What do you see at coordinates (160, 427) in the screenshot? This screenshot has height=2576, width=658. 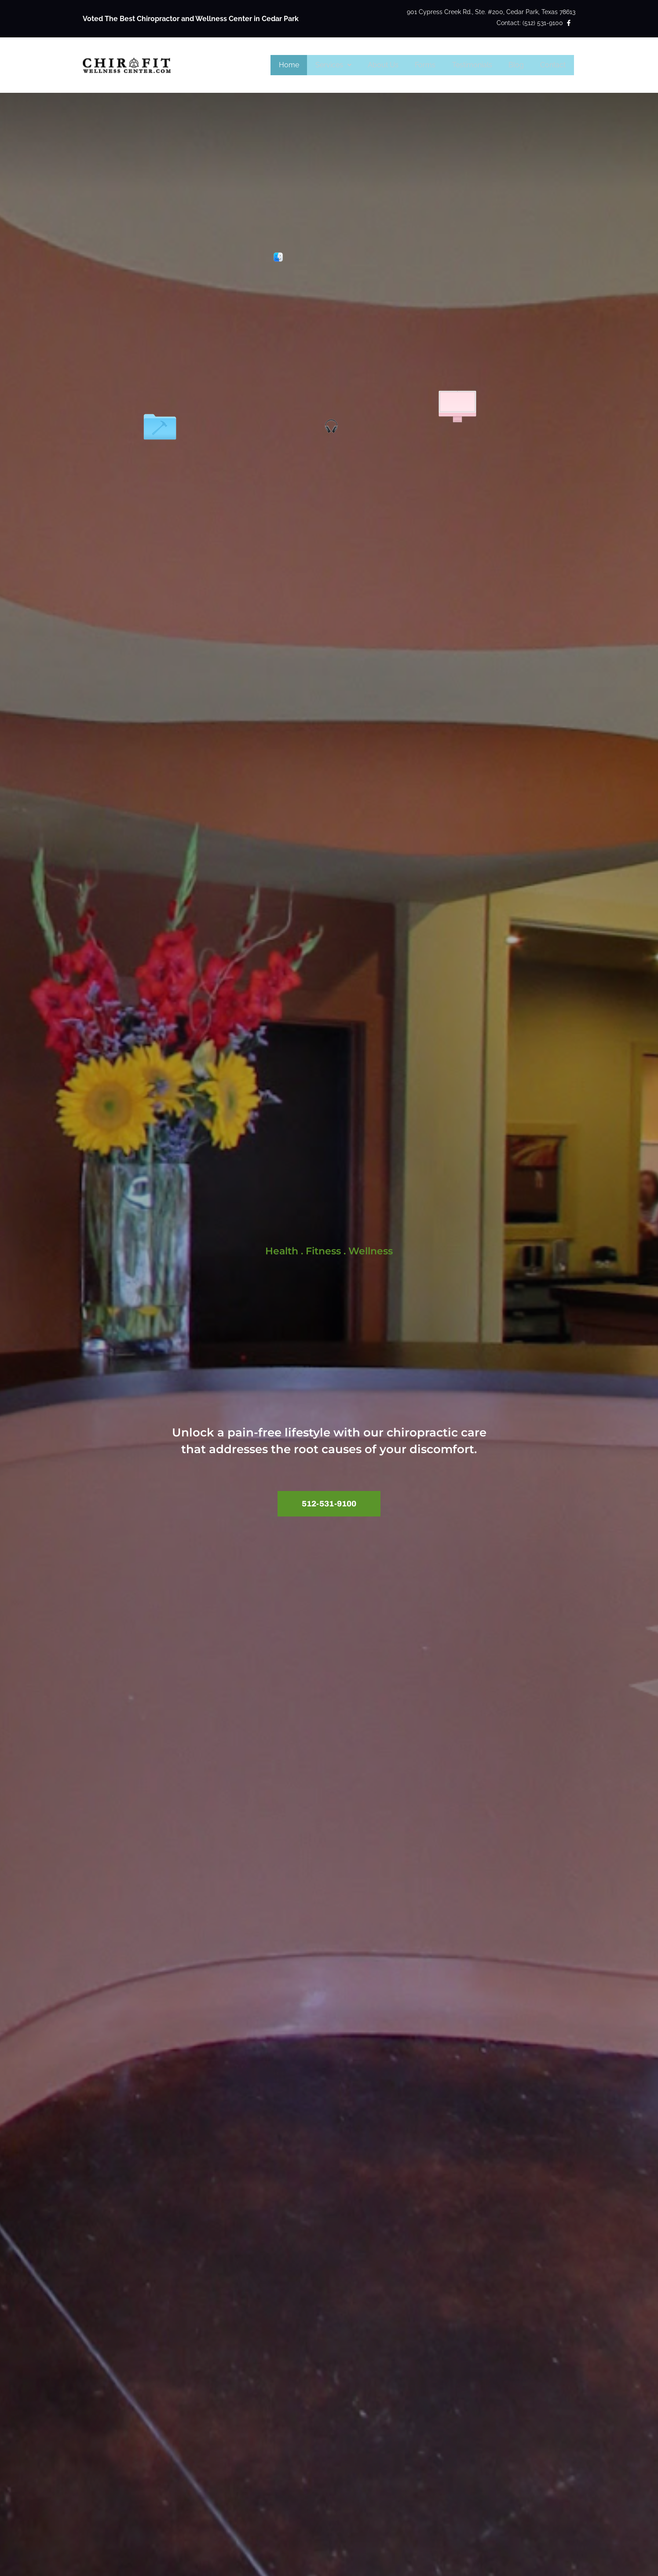 I see `open developer tools and resources folder` at bounding box center [160, 427].